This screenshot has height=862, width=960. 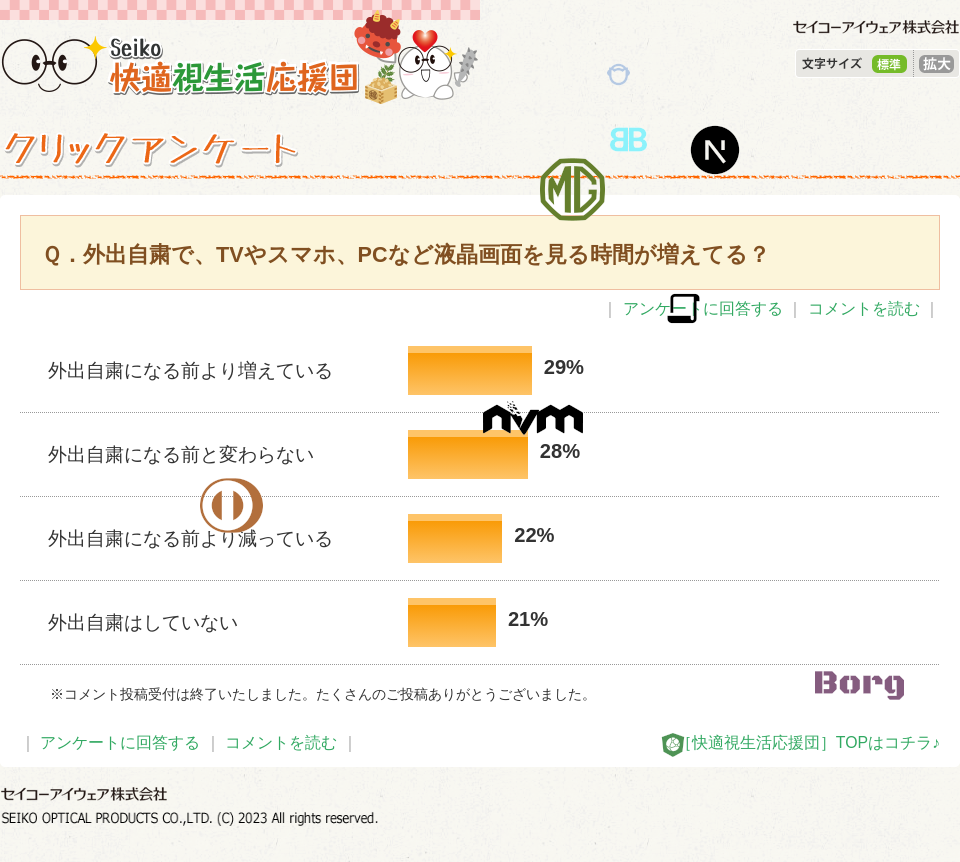 What do you see at coordinates (618, 74) in the screenshot?
I see `open the Napster music streaming app` at bounding box center [618, 74].